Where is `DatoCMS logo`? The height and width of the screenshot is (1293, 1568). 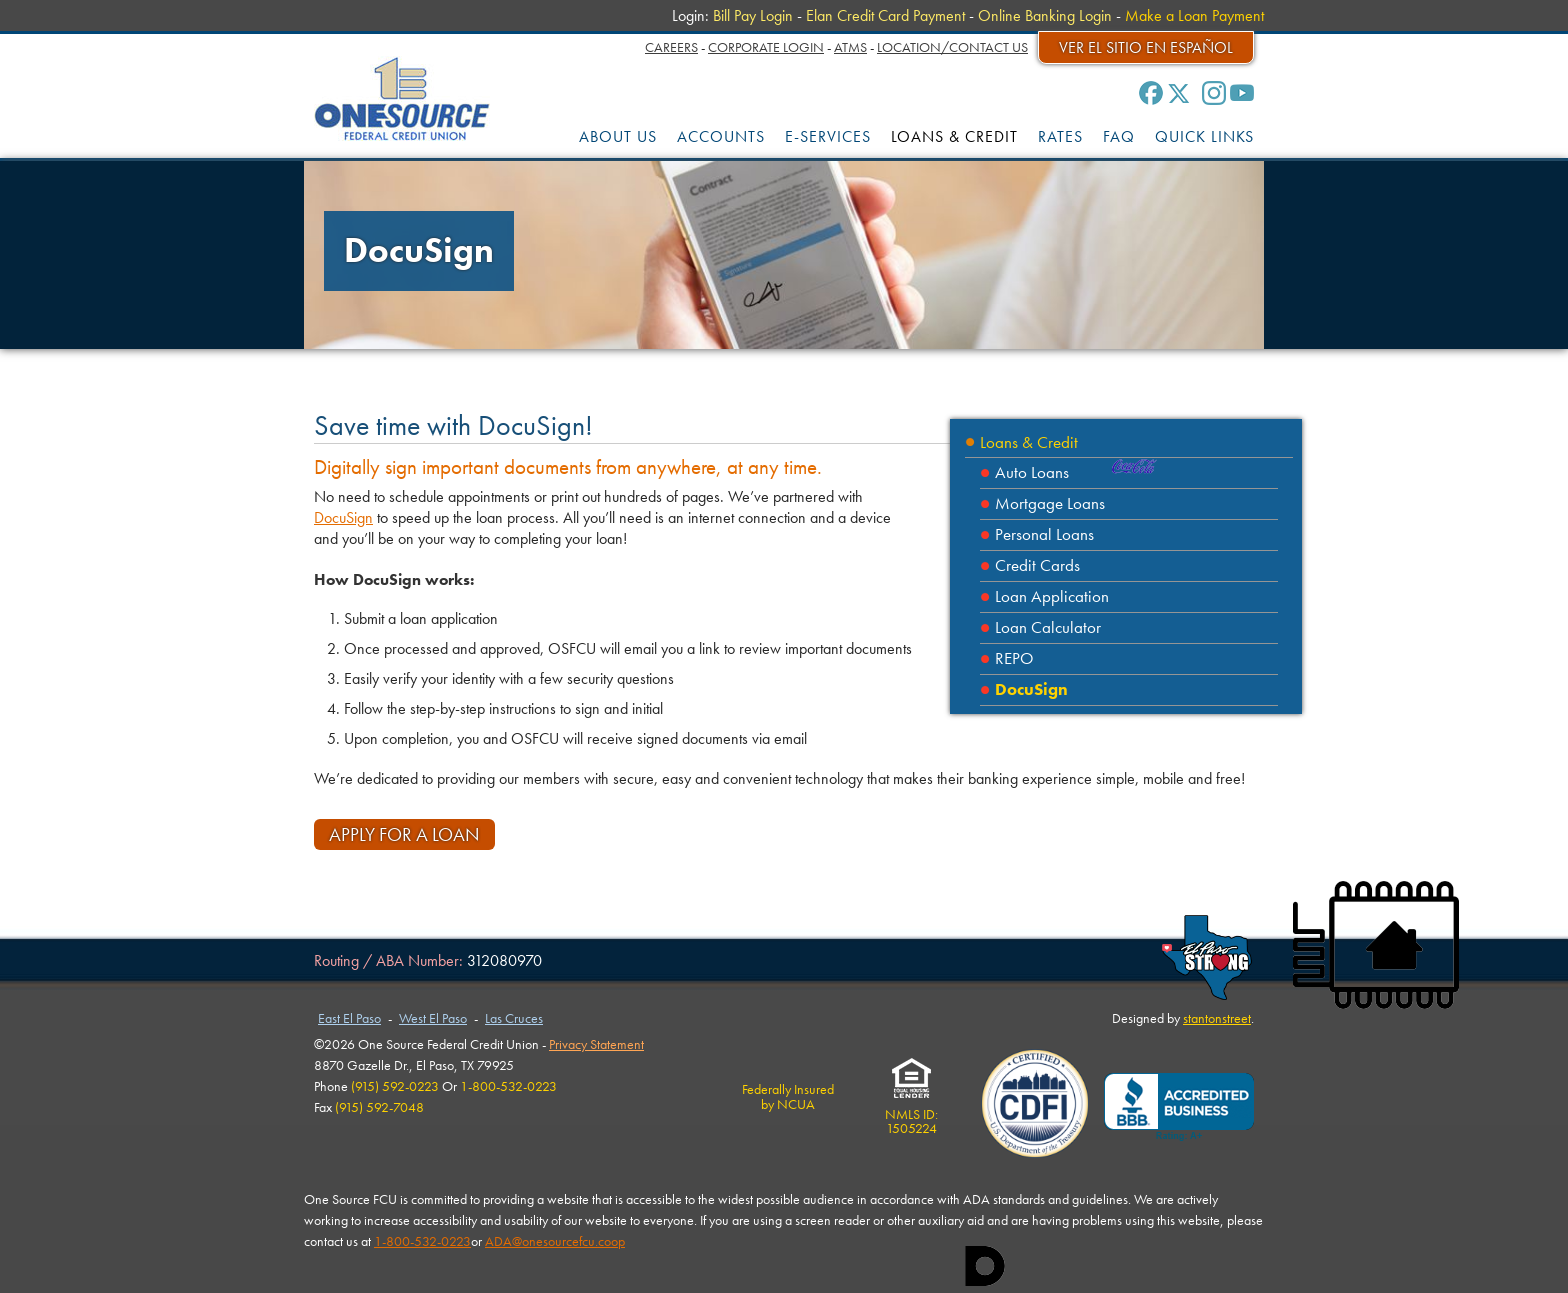 DatoCMS logo is located at coordinates (985, 1266).